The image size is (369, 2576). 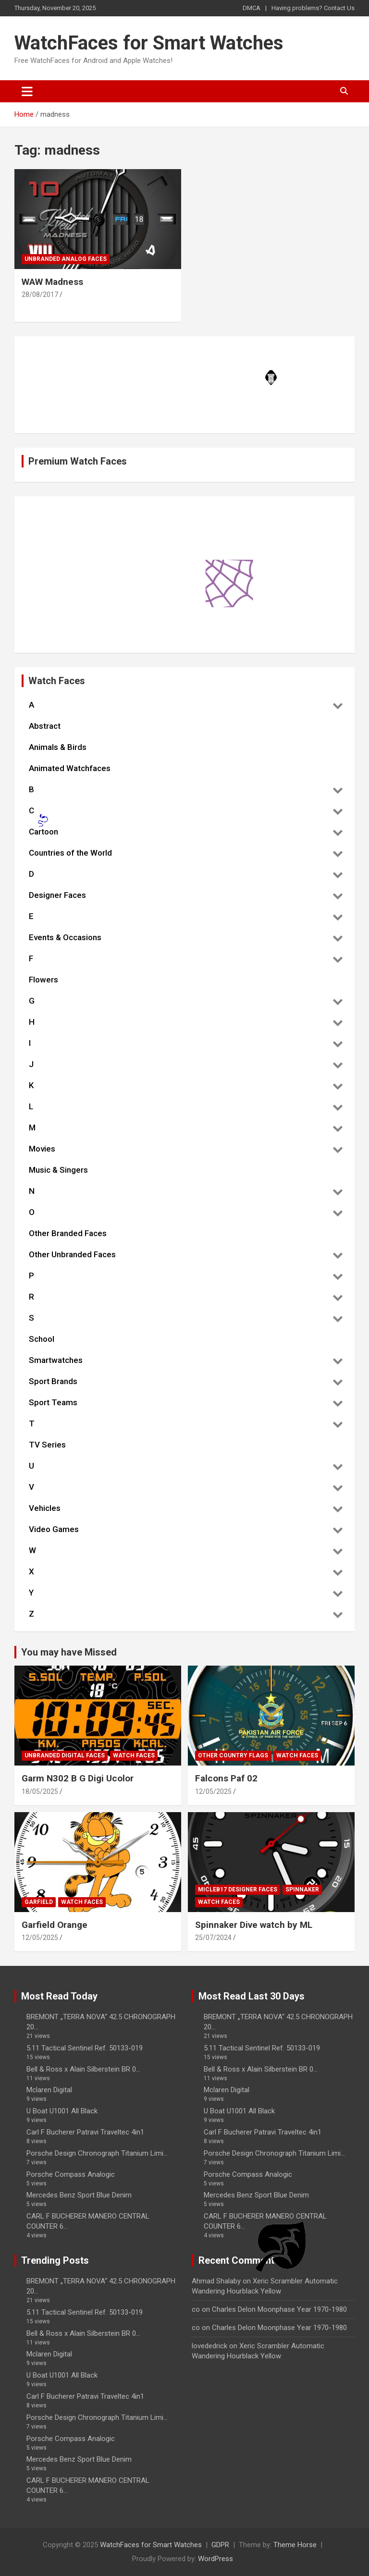 I want to click on nature or plant category in a game inventory, so click(x=281, y=2246).